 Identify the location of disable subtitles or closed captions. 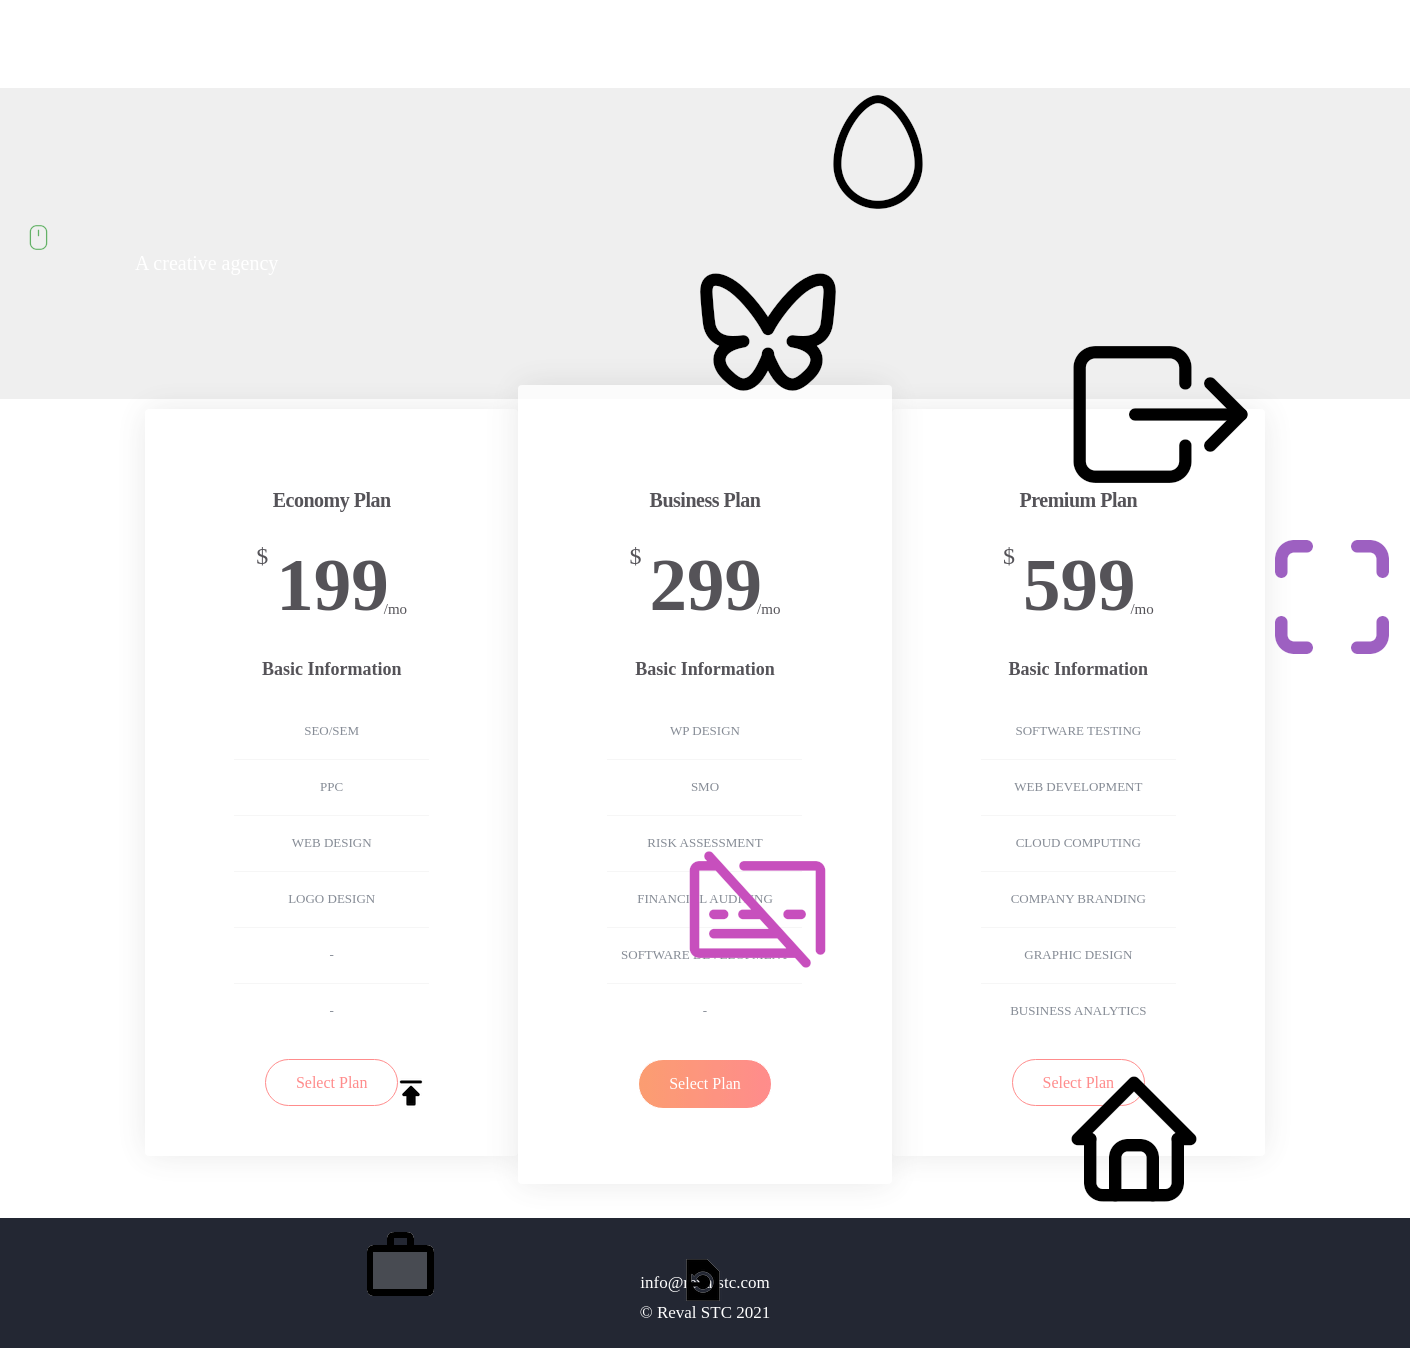
(757, 909).